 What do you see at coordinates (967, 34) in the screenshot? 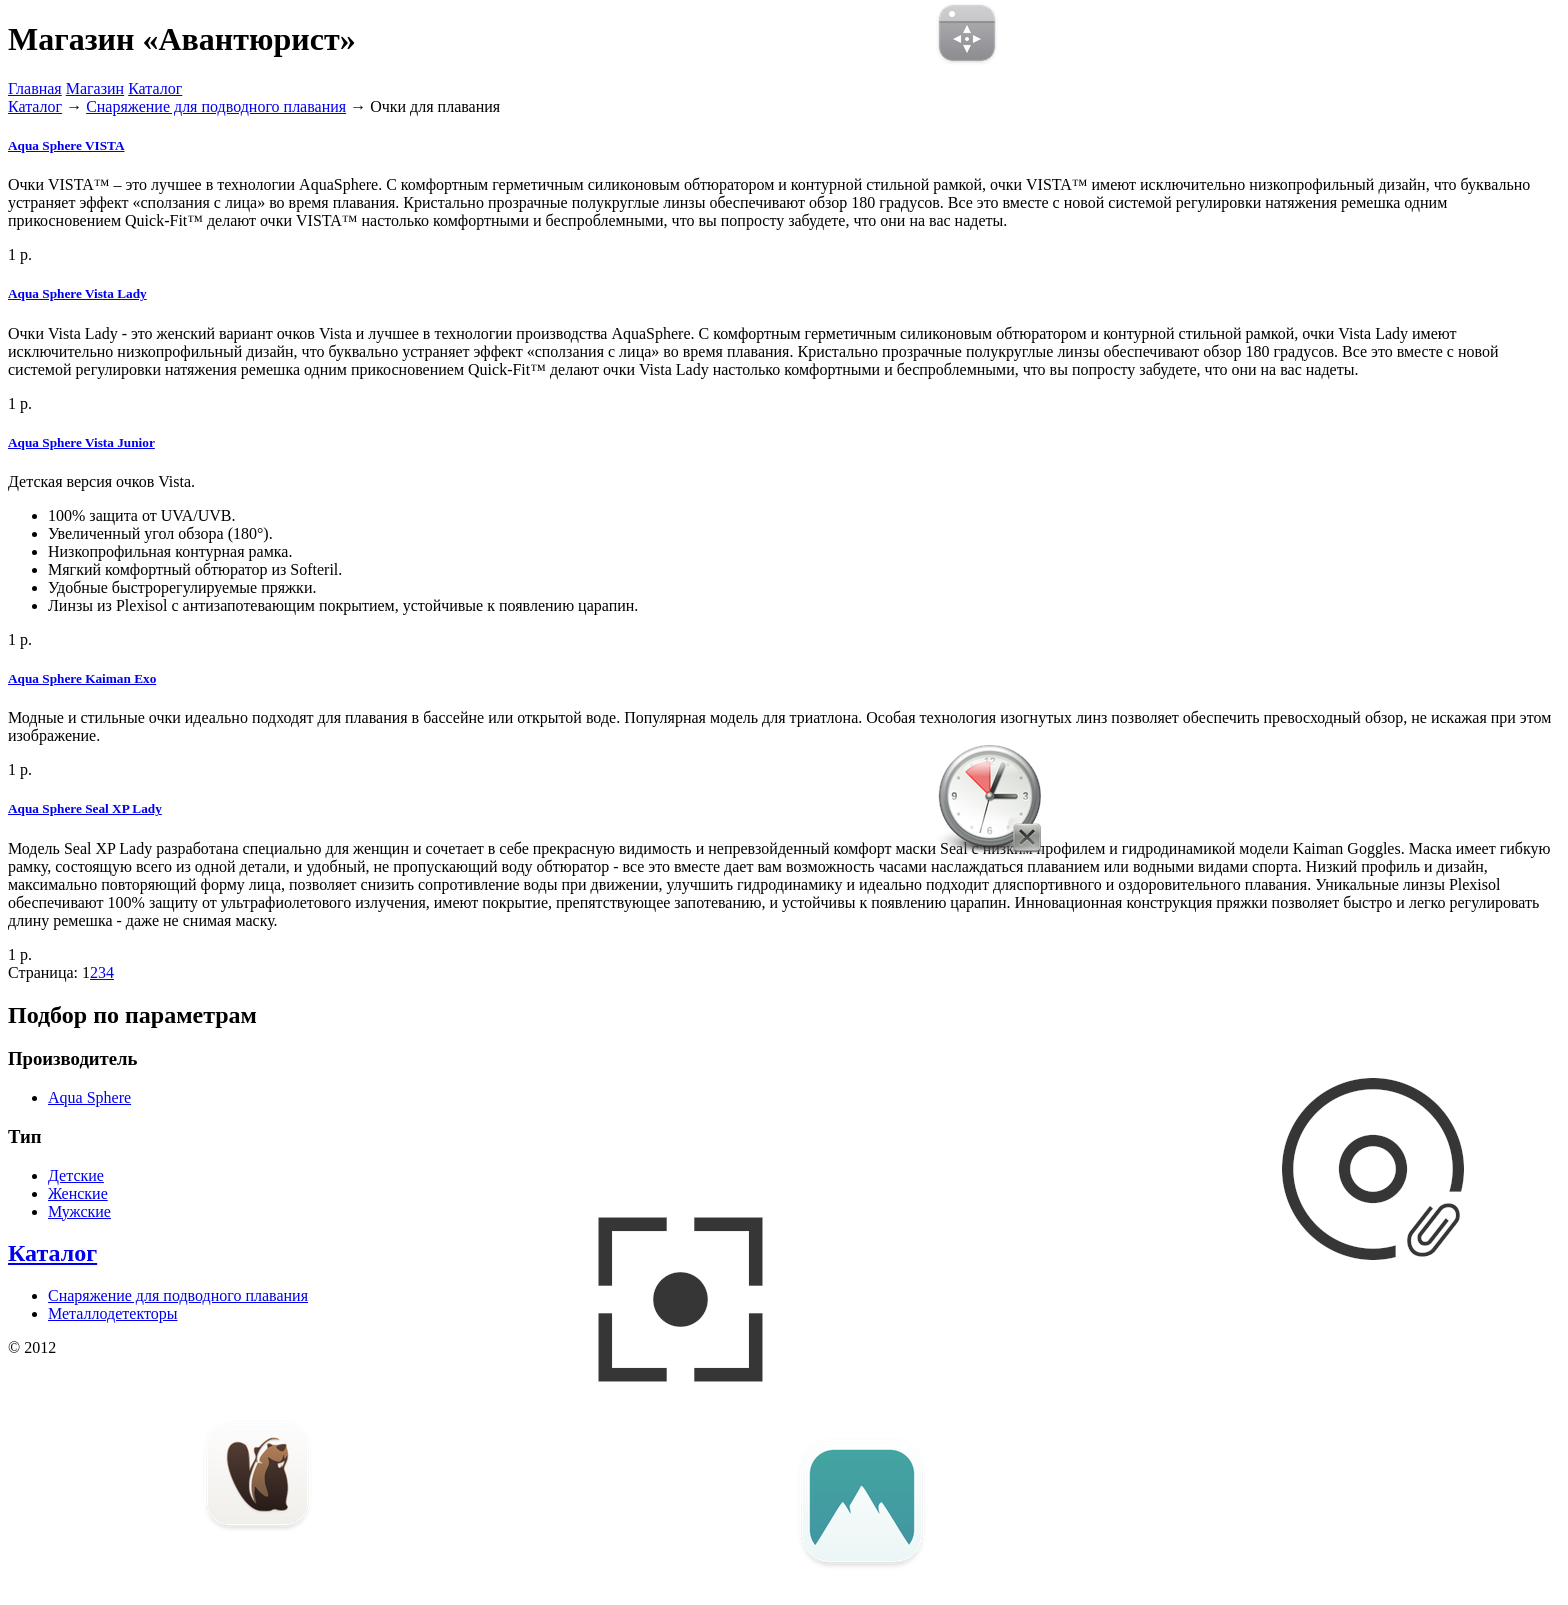
I see `window movement and positioning preferences` at bounding box center [967, 34].